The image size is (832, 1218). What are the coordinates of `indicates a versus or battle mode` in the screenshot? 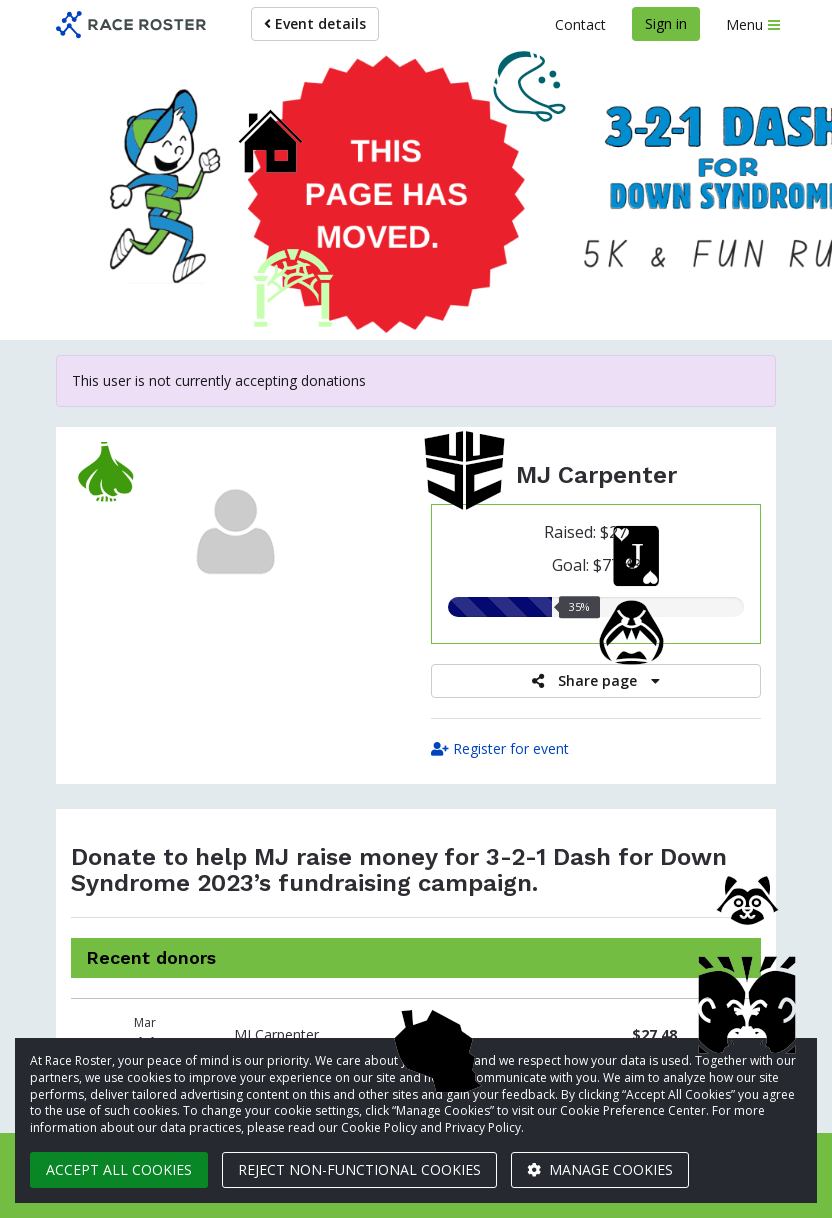 It's located at (747, 1005).